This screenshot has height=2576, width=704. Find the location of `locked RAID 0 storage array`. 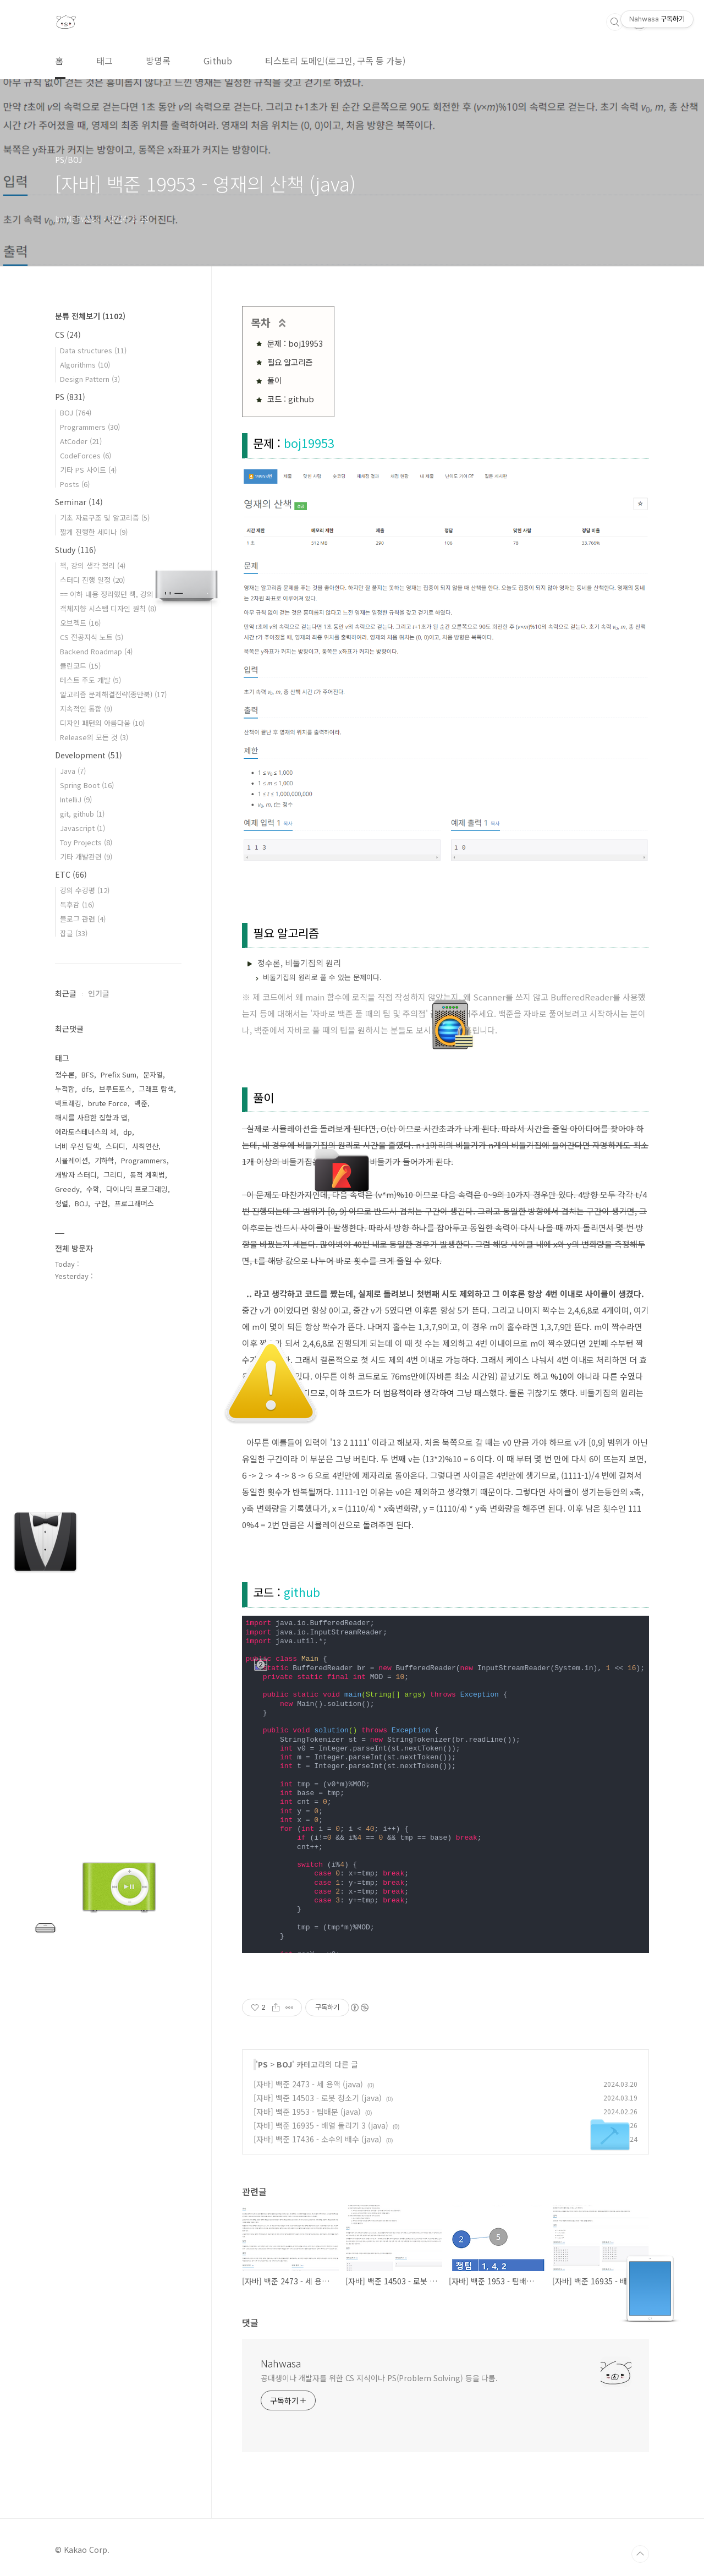

locked RAID 0 storage array is located at coordinates (450, 1024).